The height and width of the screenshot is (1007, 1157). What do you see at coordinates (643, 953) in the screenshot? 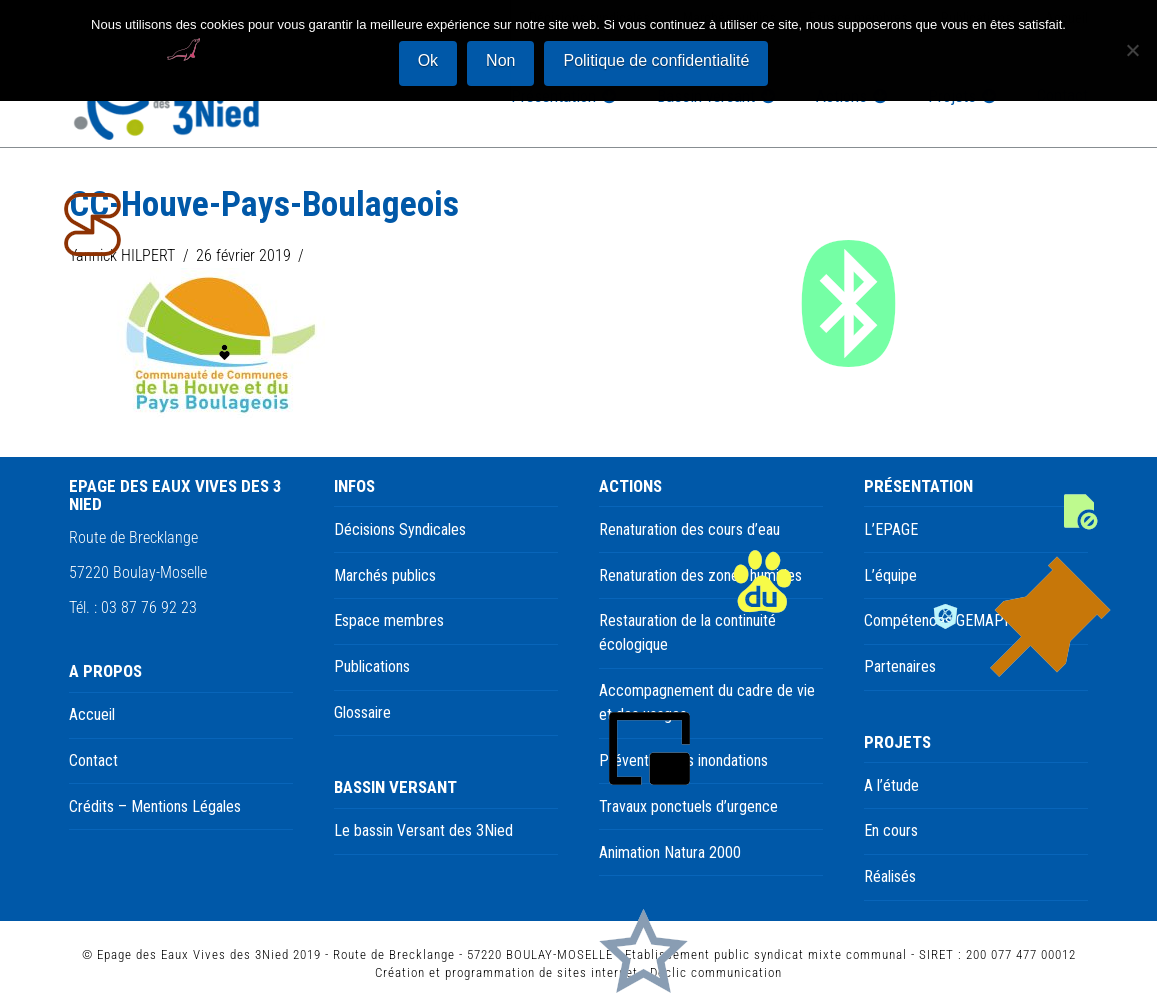
I see `add item to favorites` at bounding box center [643, 953].